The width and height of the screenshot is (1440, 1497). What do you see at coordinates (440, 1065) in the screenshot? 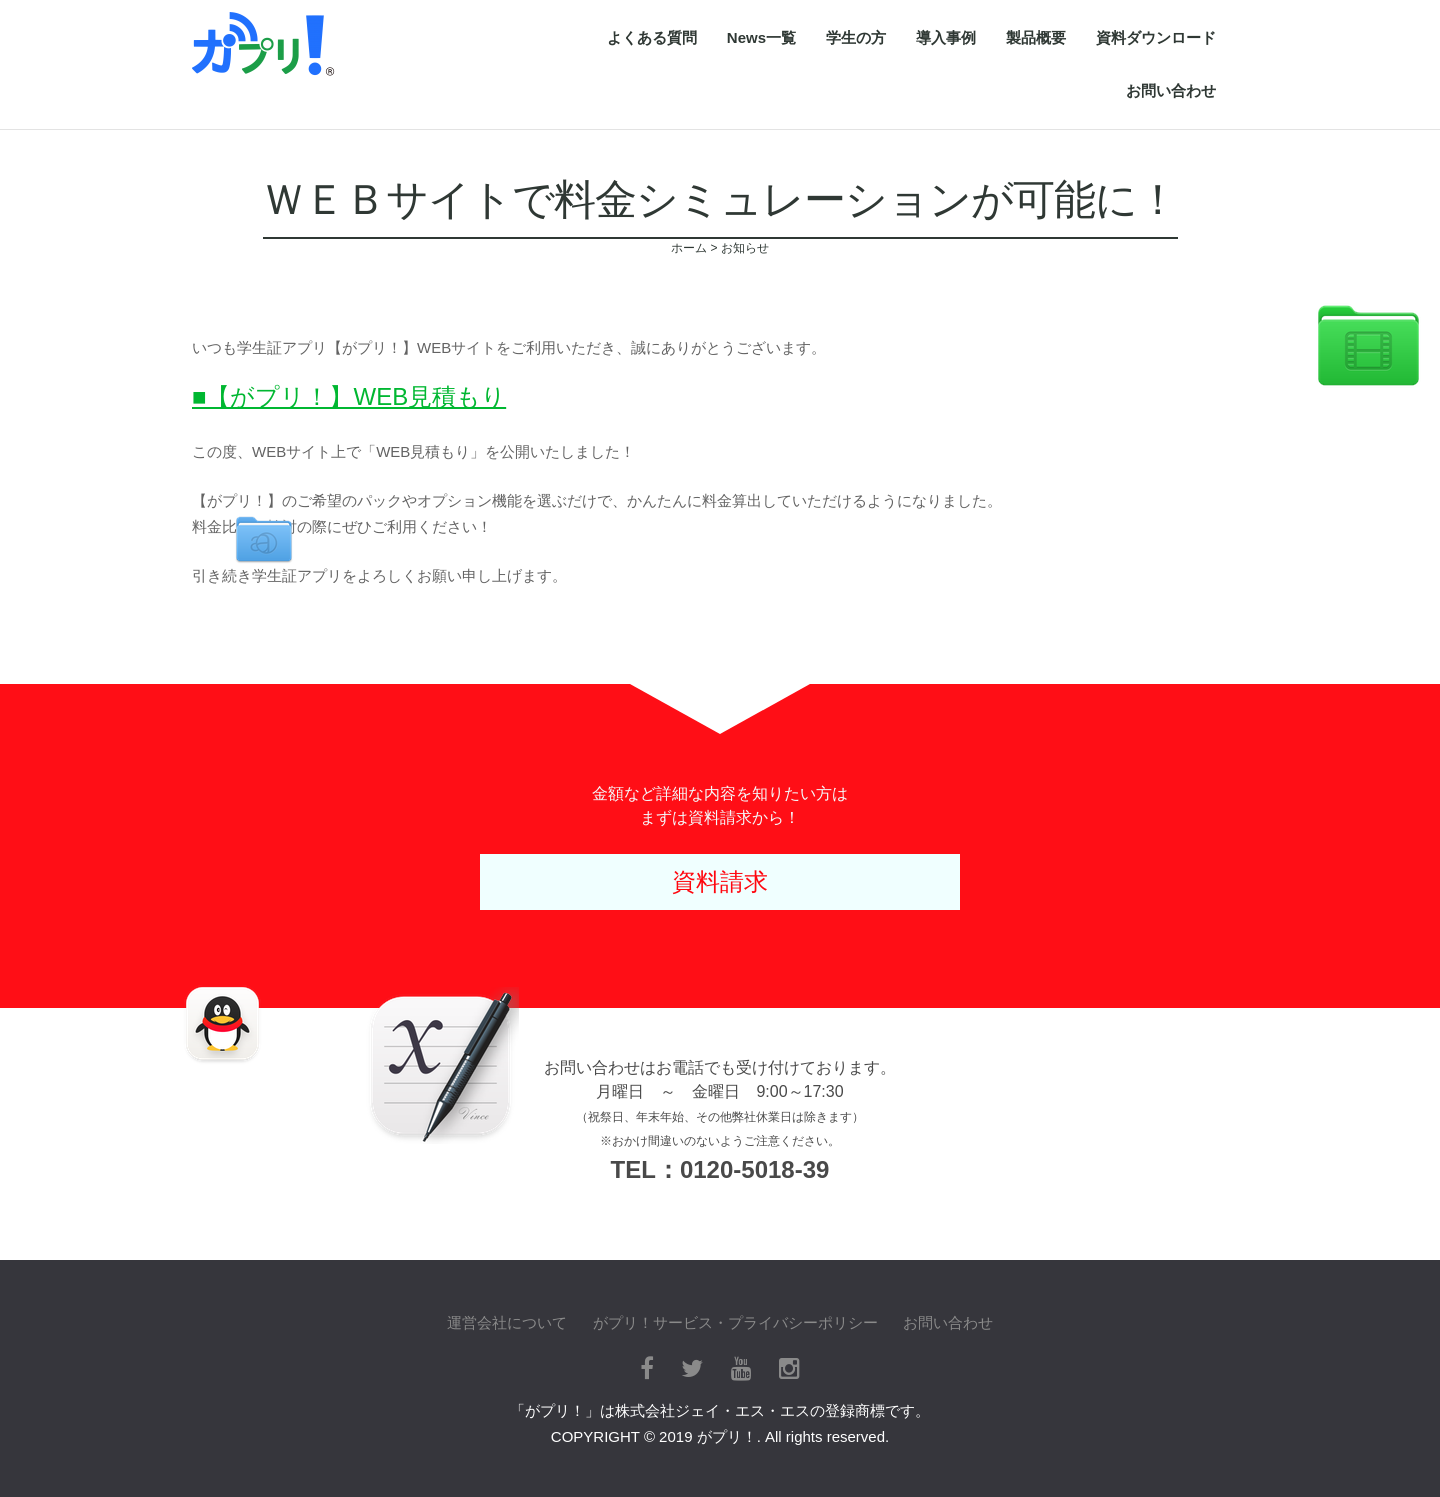
I see `open xournal note-taking app` at bounding box center [440, 1065].